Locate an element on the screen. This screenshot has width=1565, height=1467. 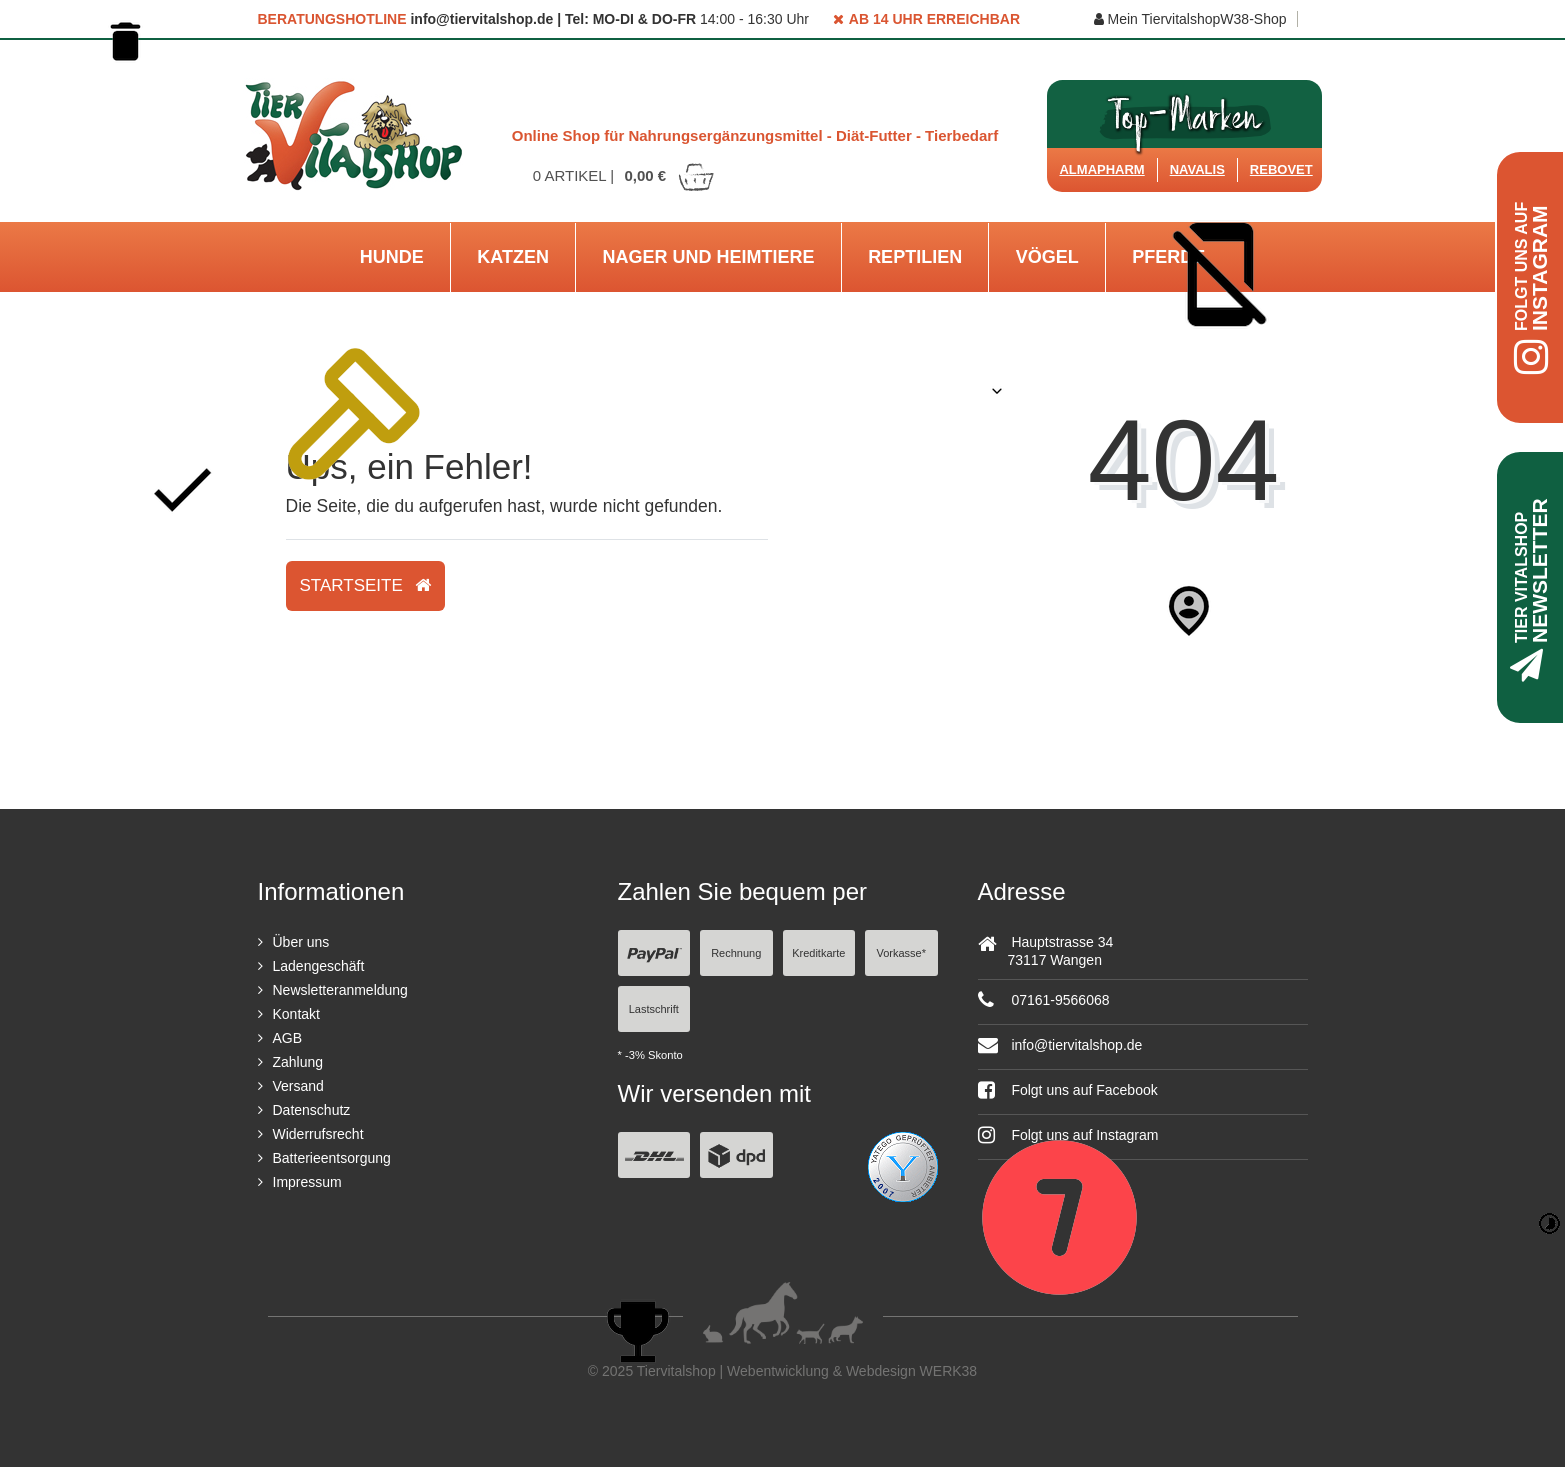
indicates step 7 in a multi-step process is located at coordinates (1059, 1217).